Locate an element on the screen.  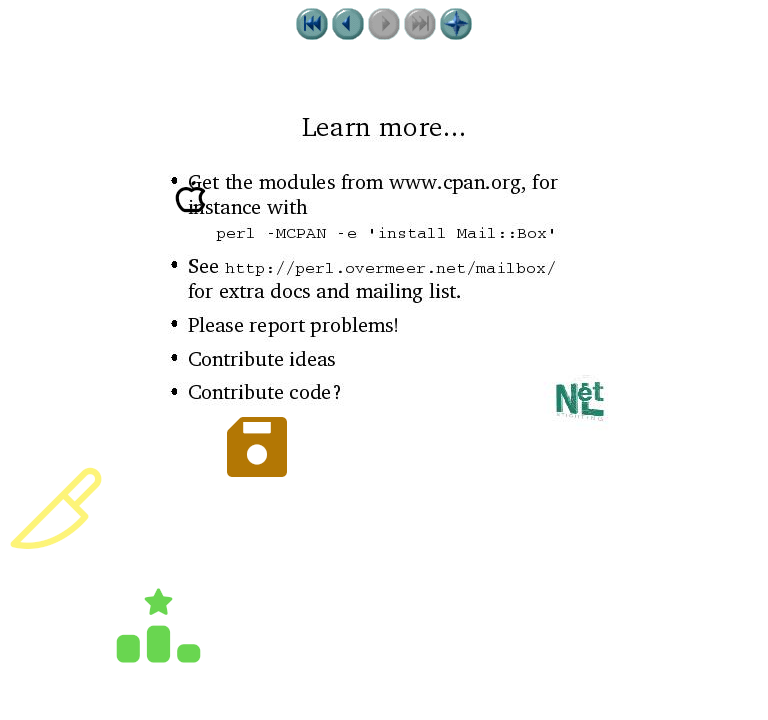
view leaderboard rankings is located at coordinates (158, 625).